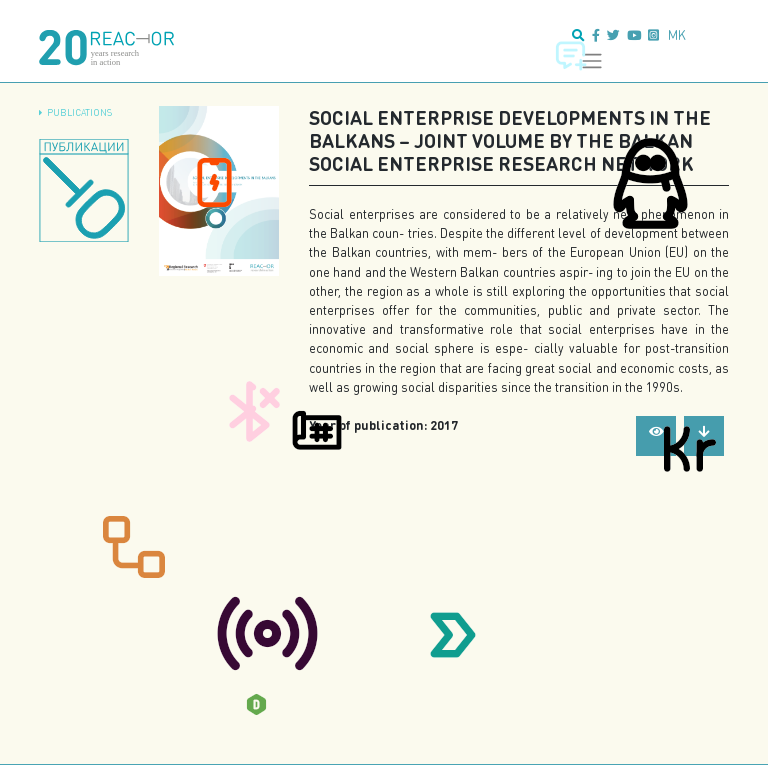  What do you see at coordinates (570, 54) in the screenshot?
I see `compose a new message` at bounding box center [570, 54].